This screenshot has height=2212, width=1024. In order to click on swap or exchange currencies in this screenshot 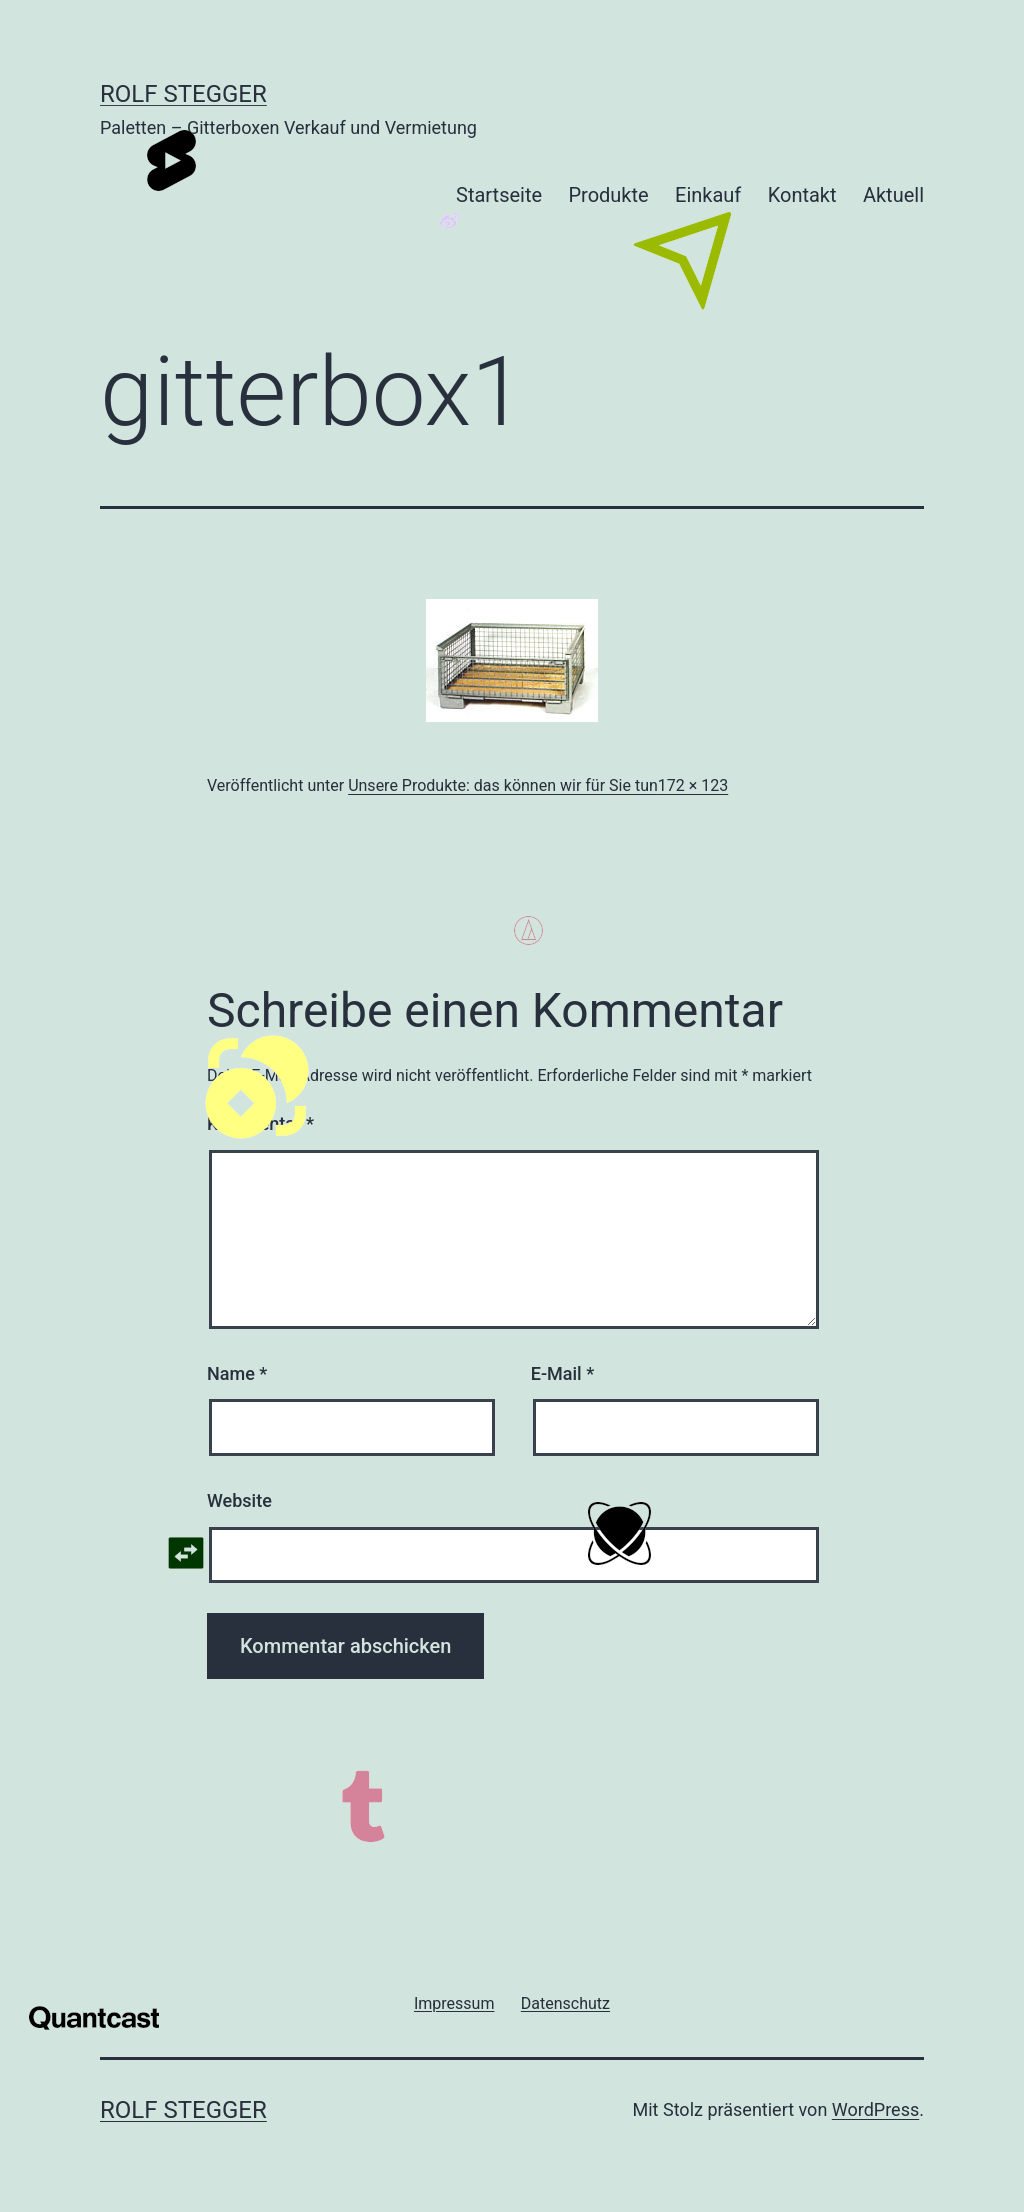, I will do `click(186, 1553)`.